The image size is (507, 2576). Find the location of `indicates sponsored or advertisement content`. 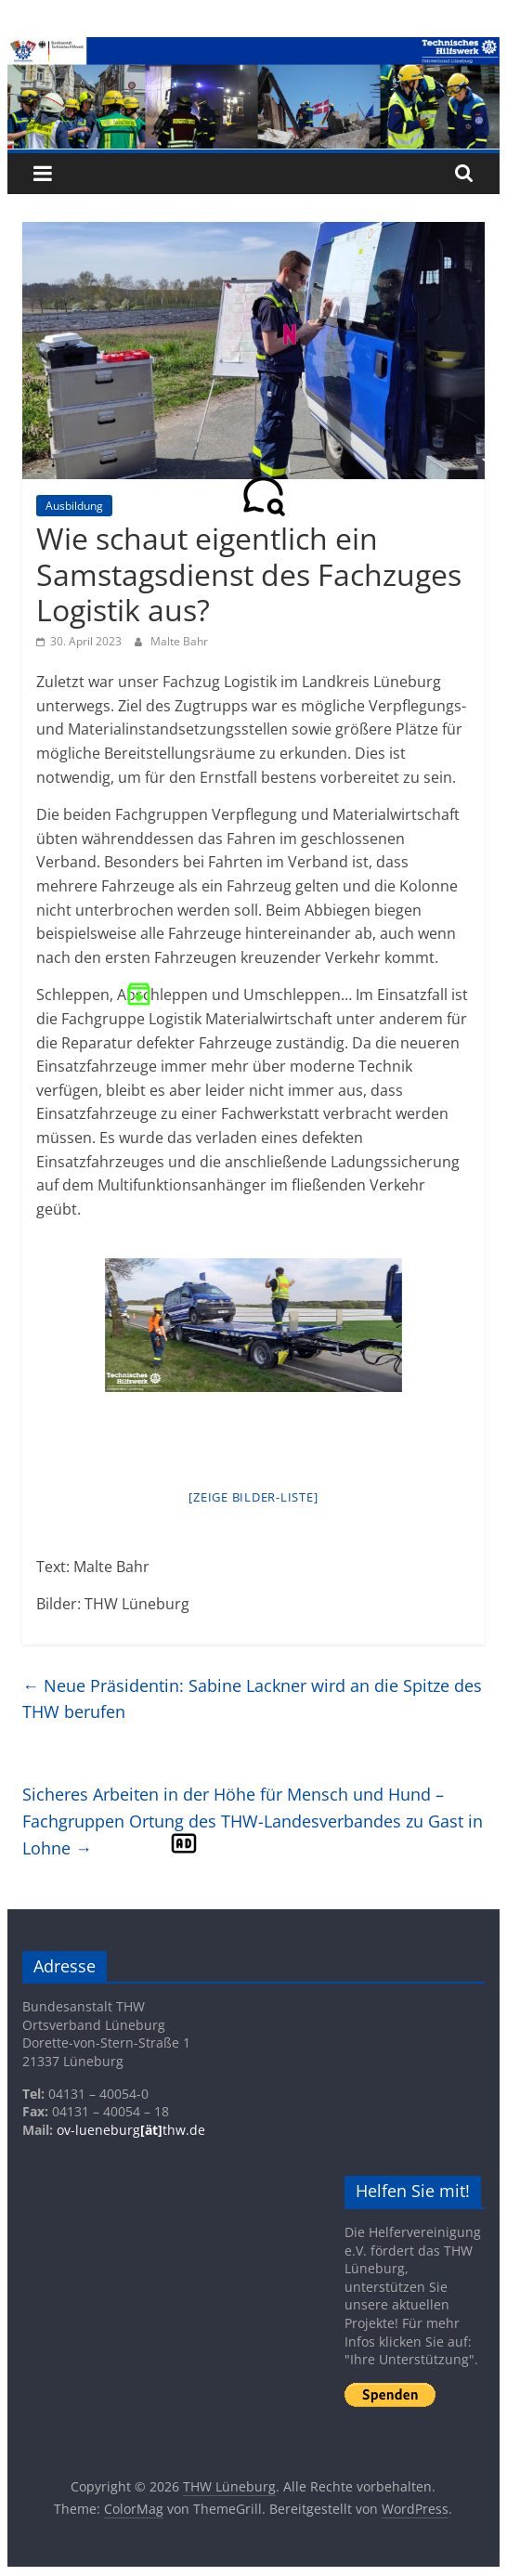

indicates sponsored or advertisement content is located at coordinates (184, 1843).